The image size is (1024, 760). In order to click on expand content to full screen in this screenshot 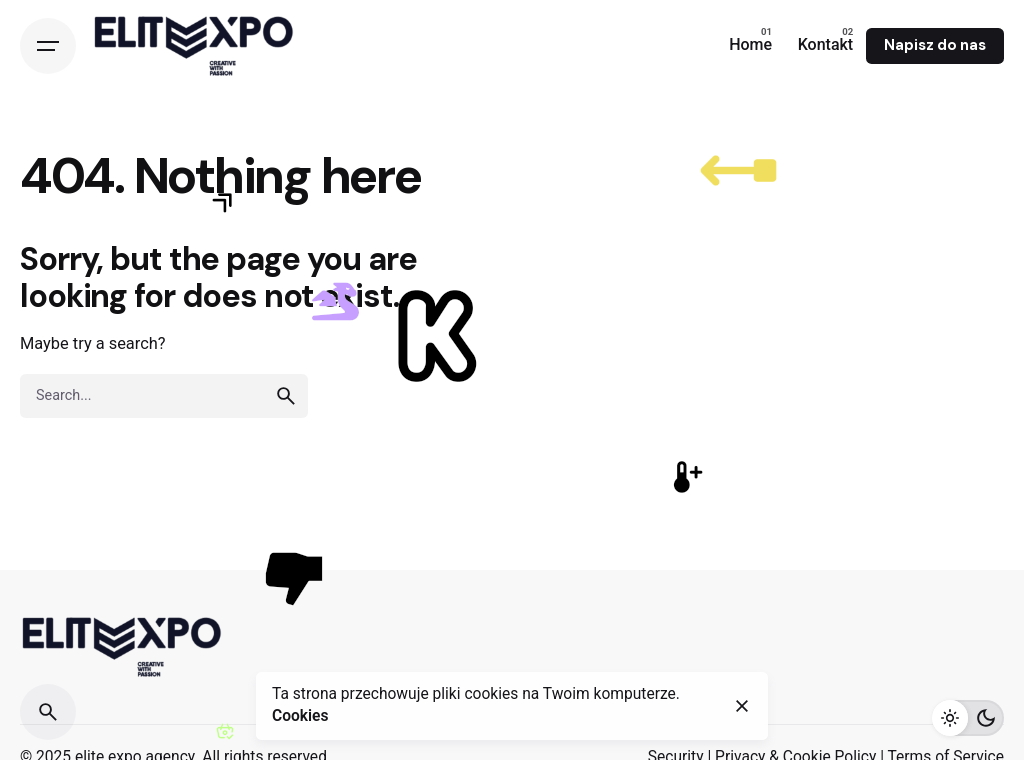, I will do `click(223, 201)`.